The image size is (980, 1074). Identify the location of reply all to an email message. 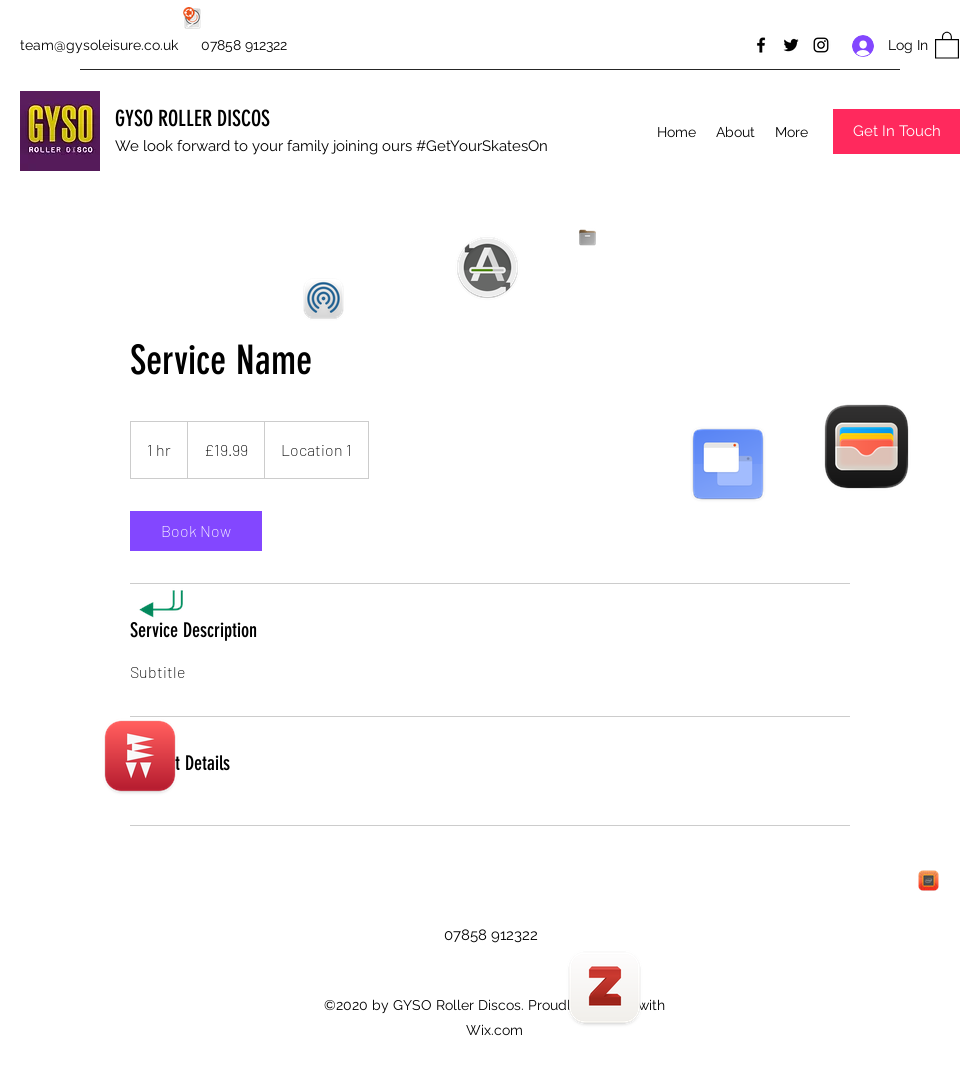
(160, 603).